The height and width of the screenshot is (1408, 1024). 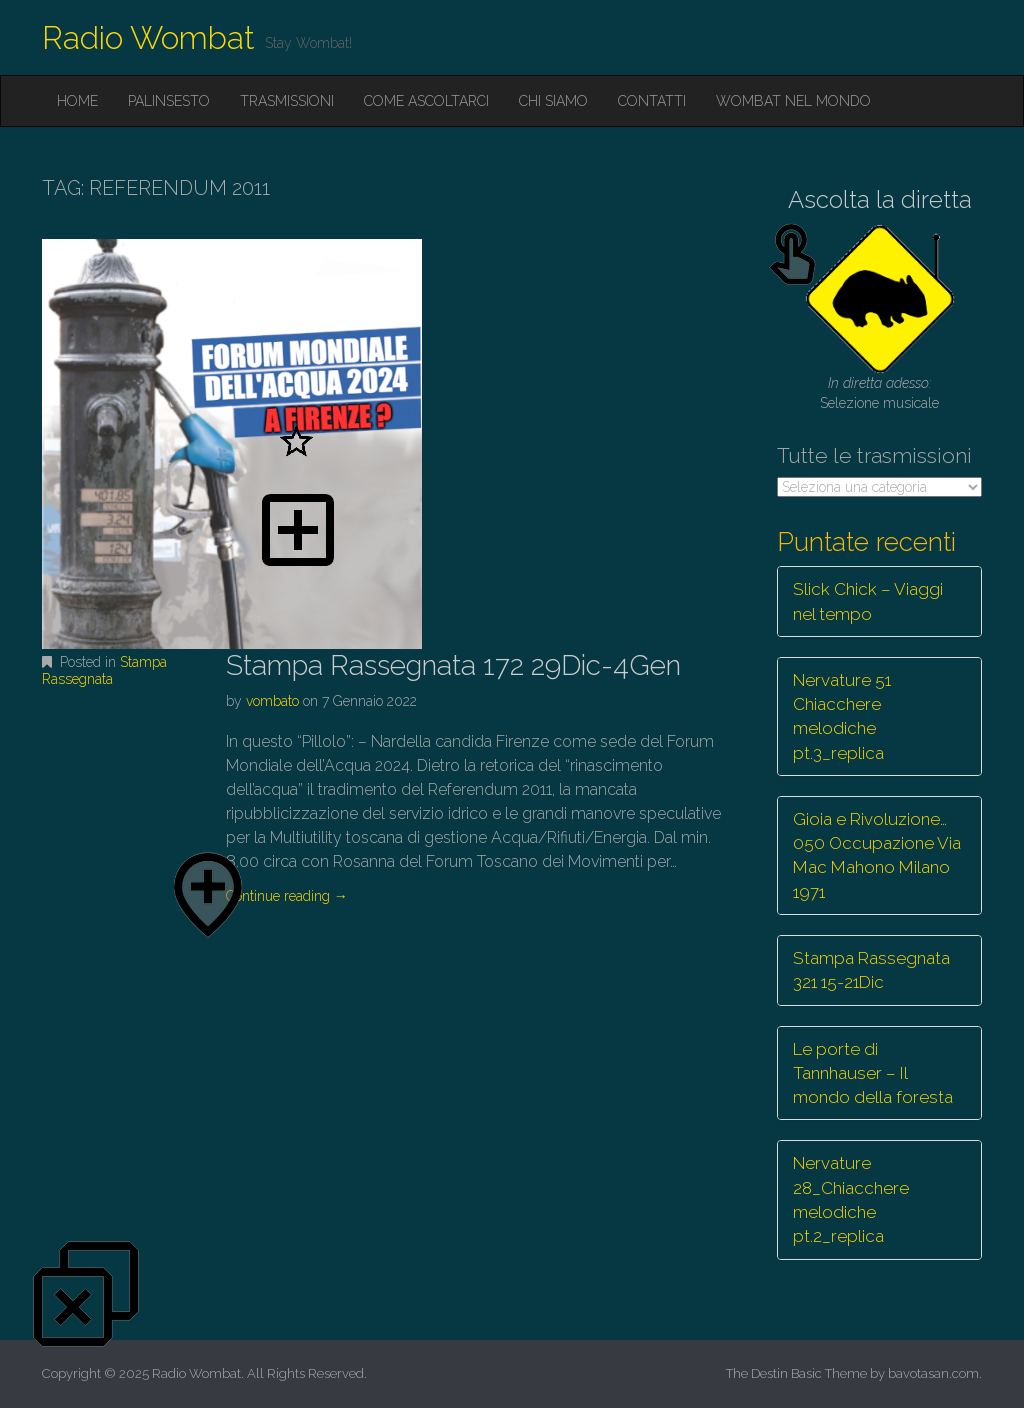 What do you see at coordinates (208, 895) in the screenshot?
I see `add a new location pin to the map` at bounding box center [208, 895].